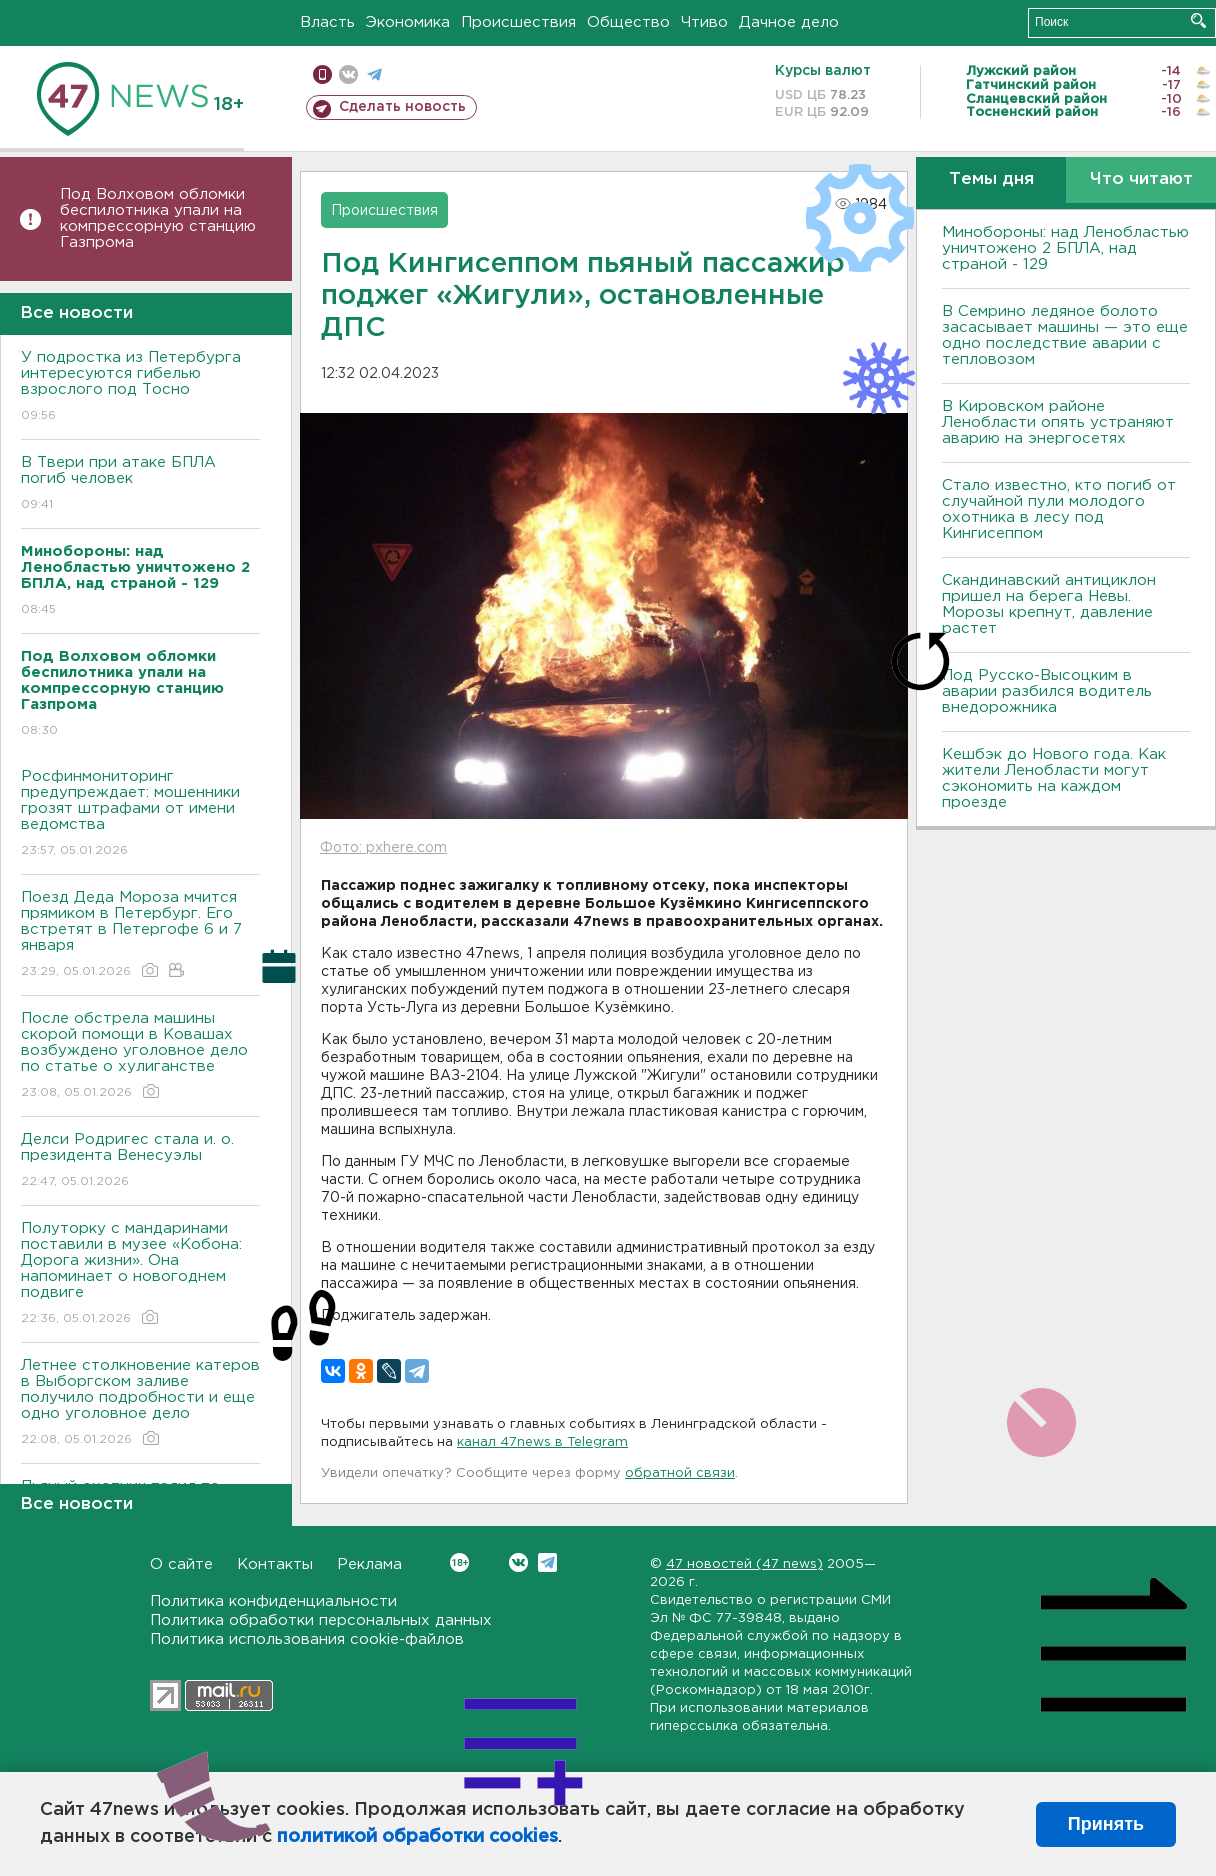 The height and width of the screenshot is (1876, 1216). I want to click on access settings or preferences, so click(860, 218).